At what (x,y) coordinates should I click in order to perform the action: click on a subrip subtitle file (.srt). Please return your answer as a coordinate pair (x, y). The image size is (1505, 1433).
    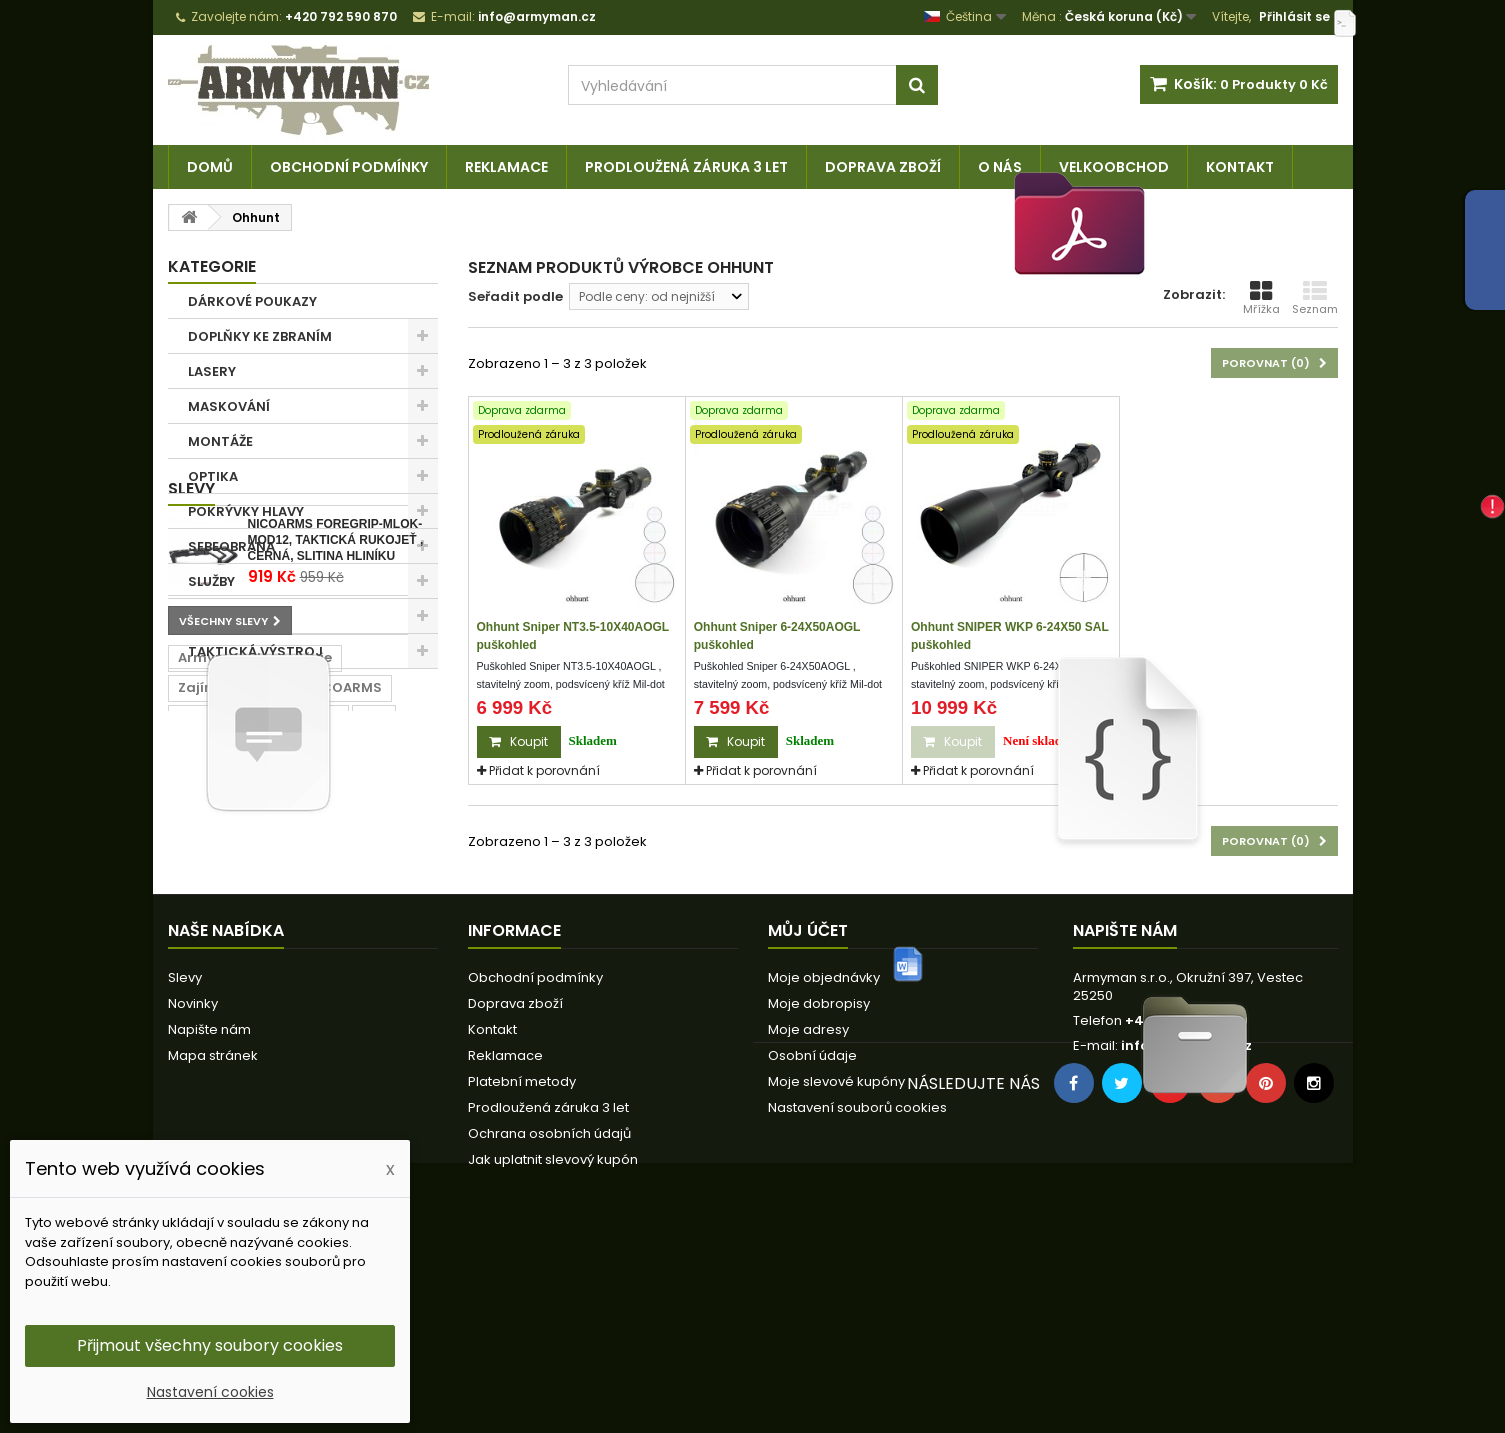
    Looking at the image, I should click on (268, 732).